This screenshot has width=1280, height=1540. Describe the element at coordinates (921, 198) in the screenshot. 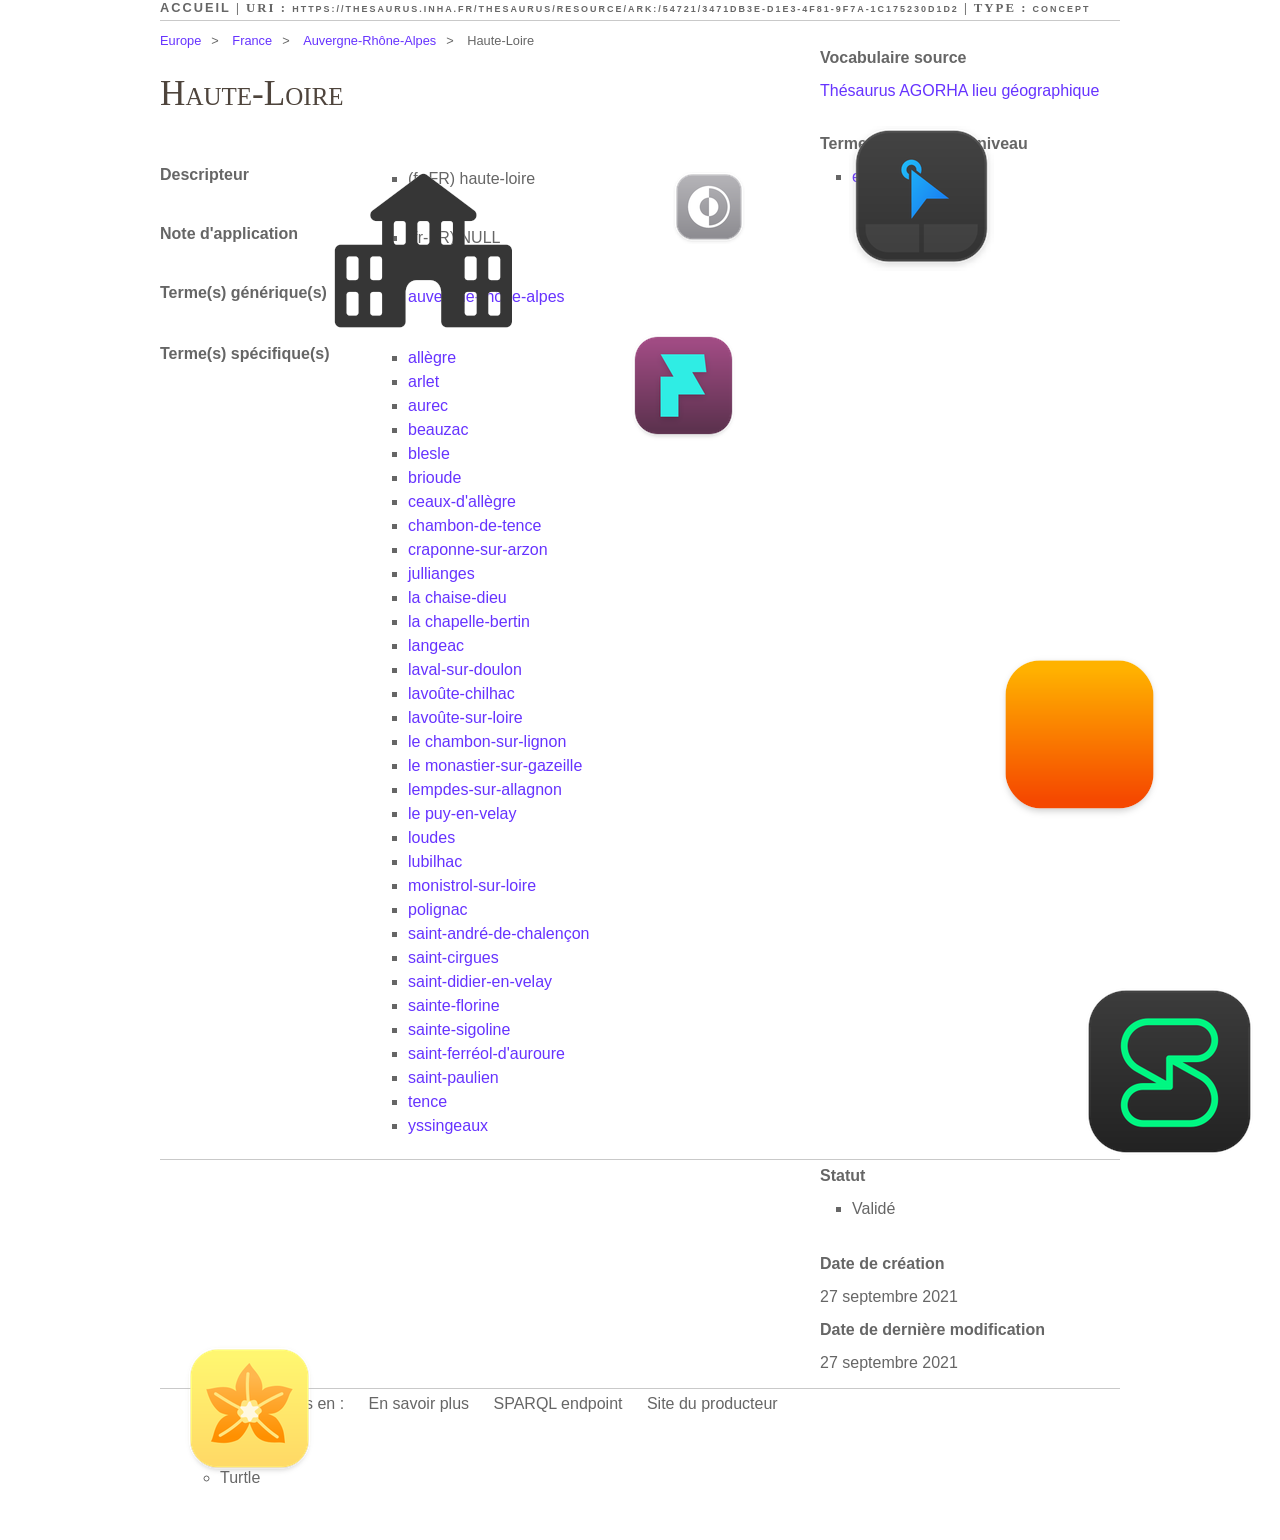

I see `open touchpad settings and preferences` at that location.